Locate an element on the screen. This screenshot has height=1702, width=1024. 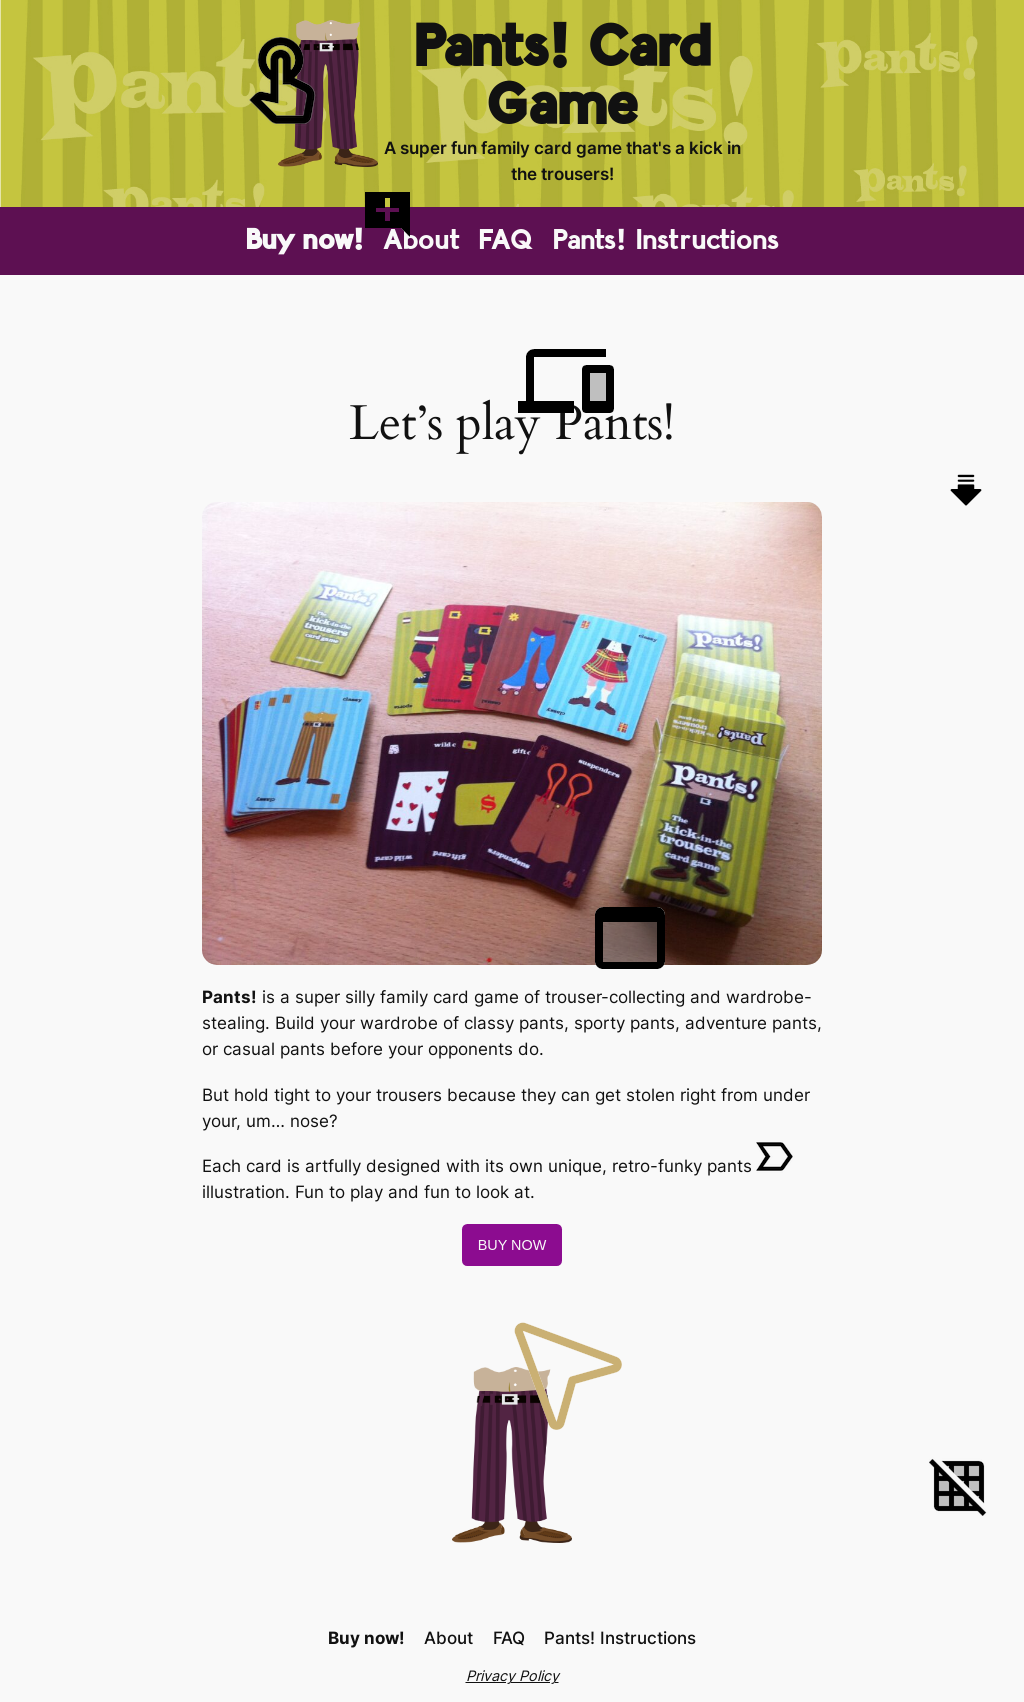
disable grid view is located at coordinates (959, 1486).